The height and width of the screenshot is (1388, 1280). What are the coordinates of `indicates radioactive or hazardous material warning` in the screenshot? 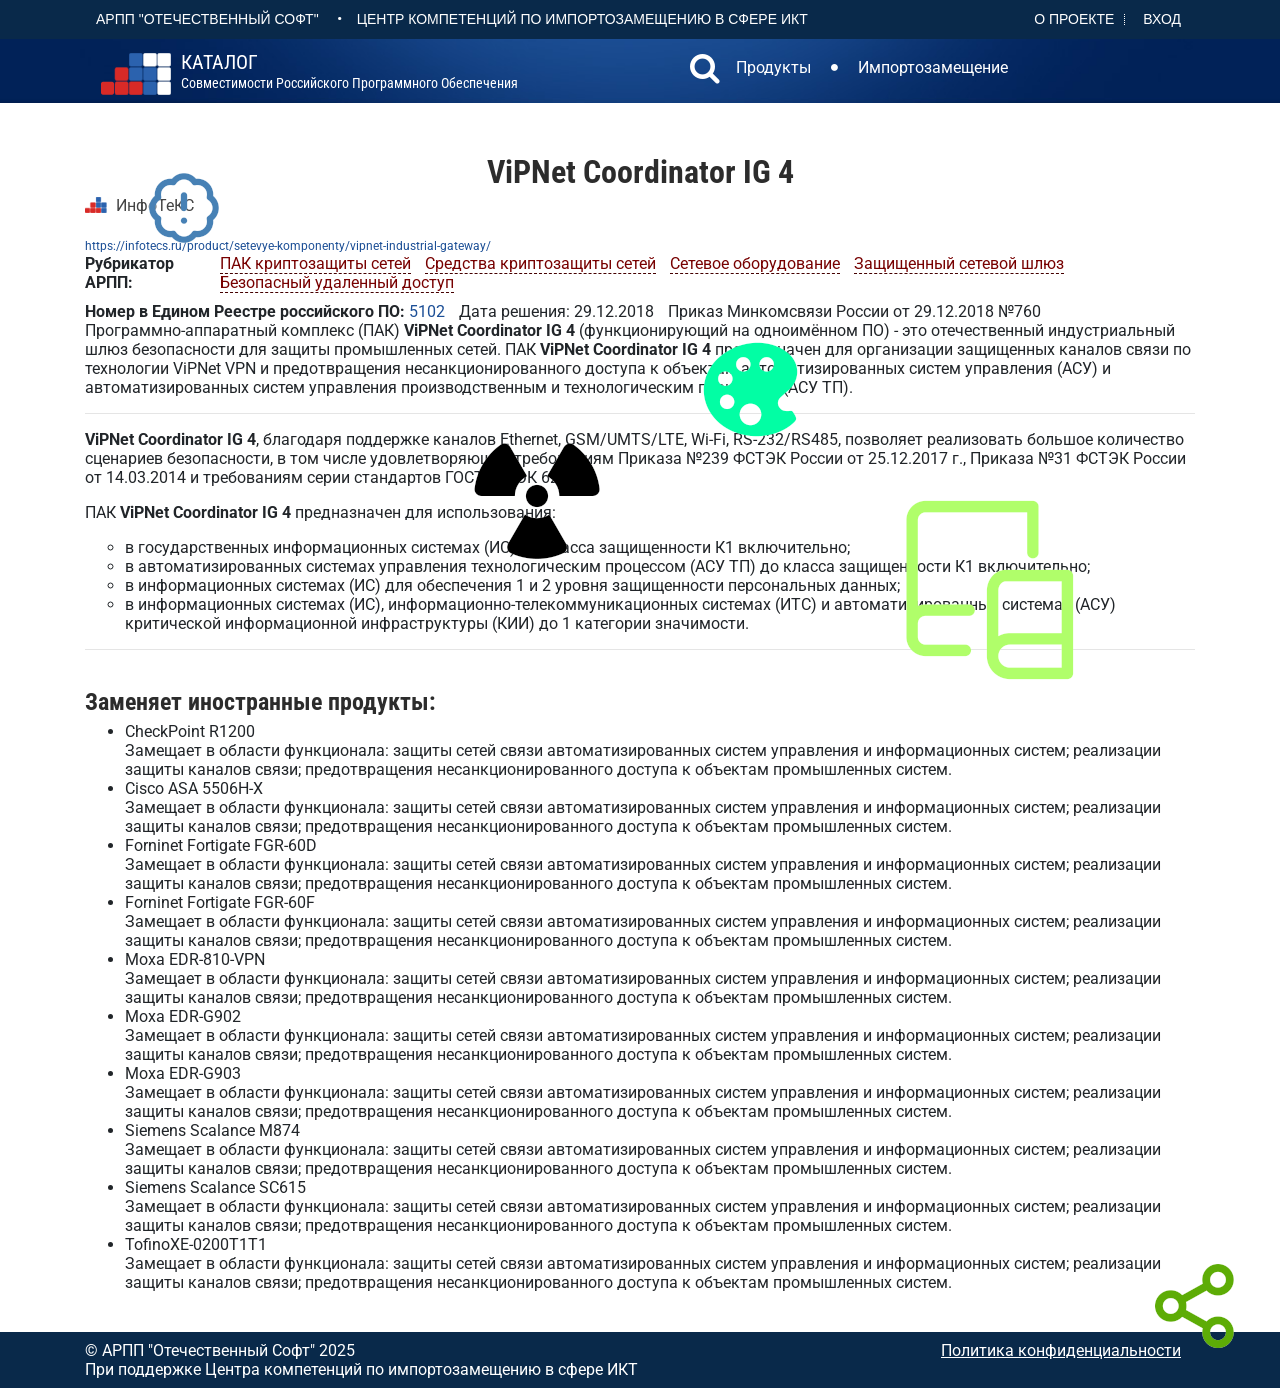 It's located at (537, 496).